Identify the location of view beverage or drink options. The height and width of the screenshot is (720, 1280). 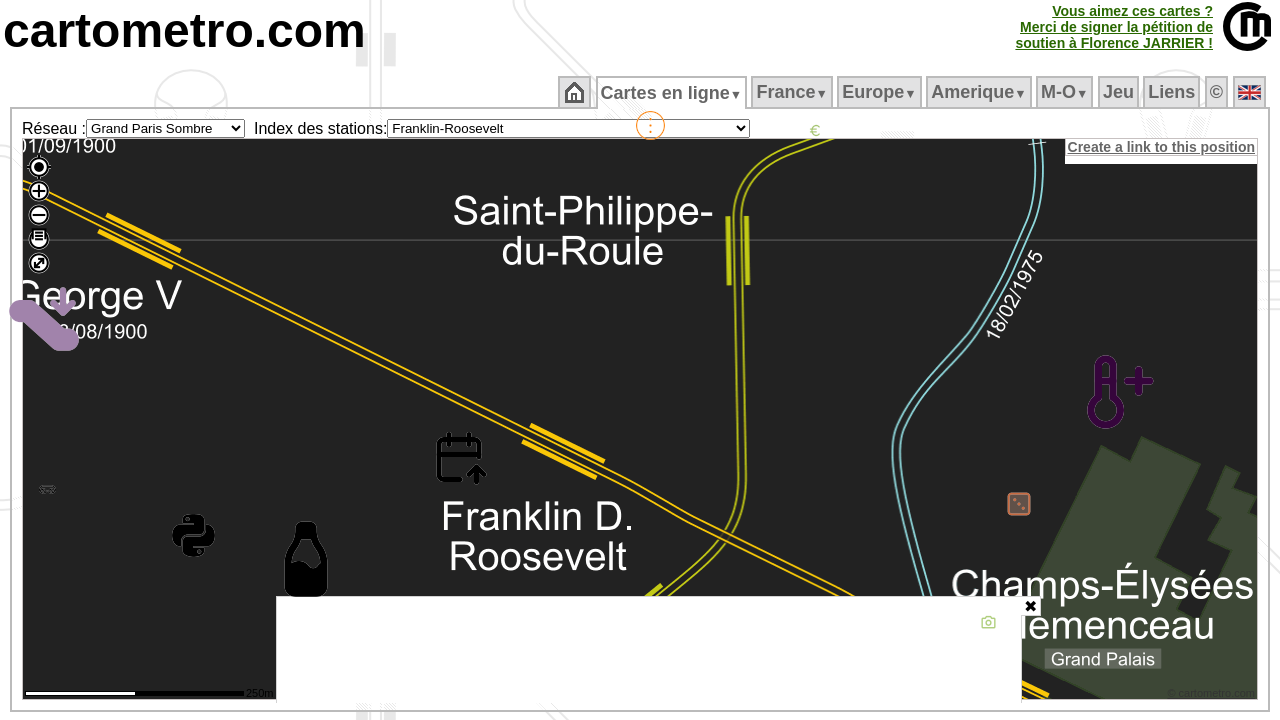
(306, 561).